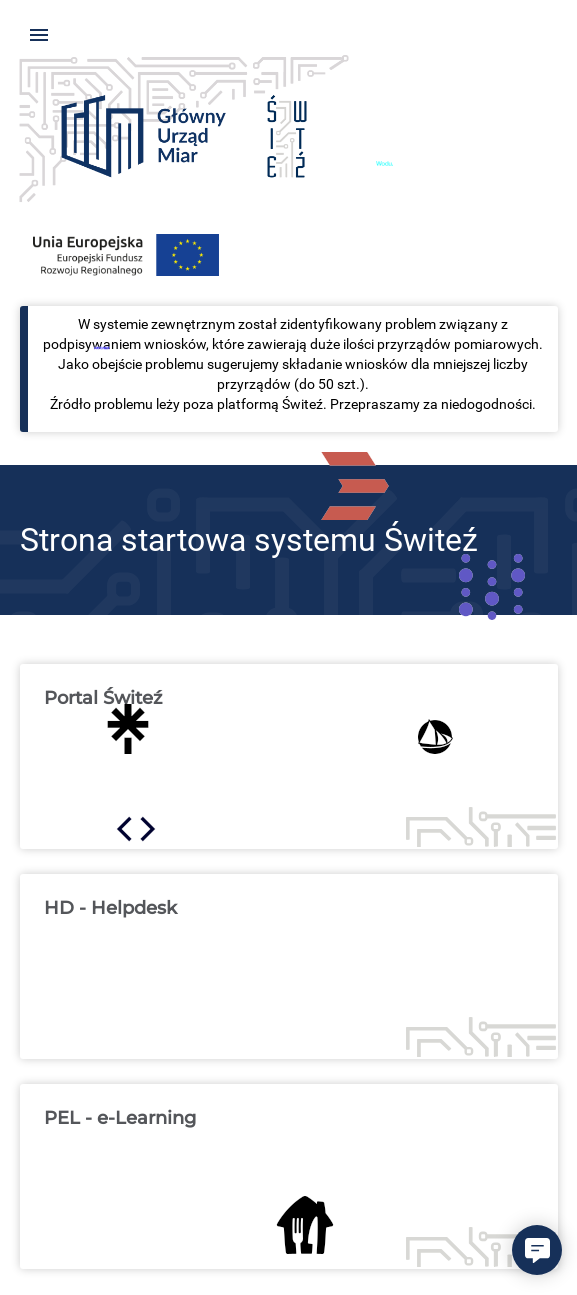  What do you see at coordinates (492, 587) in the screenshot?
I see `open weights & biases dashboard` at bounding box center [492, 587].